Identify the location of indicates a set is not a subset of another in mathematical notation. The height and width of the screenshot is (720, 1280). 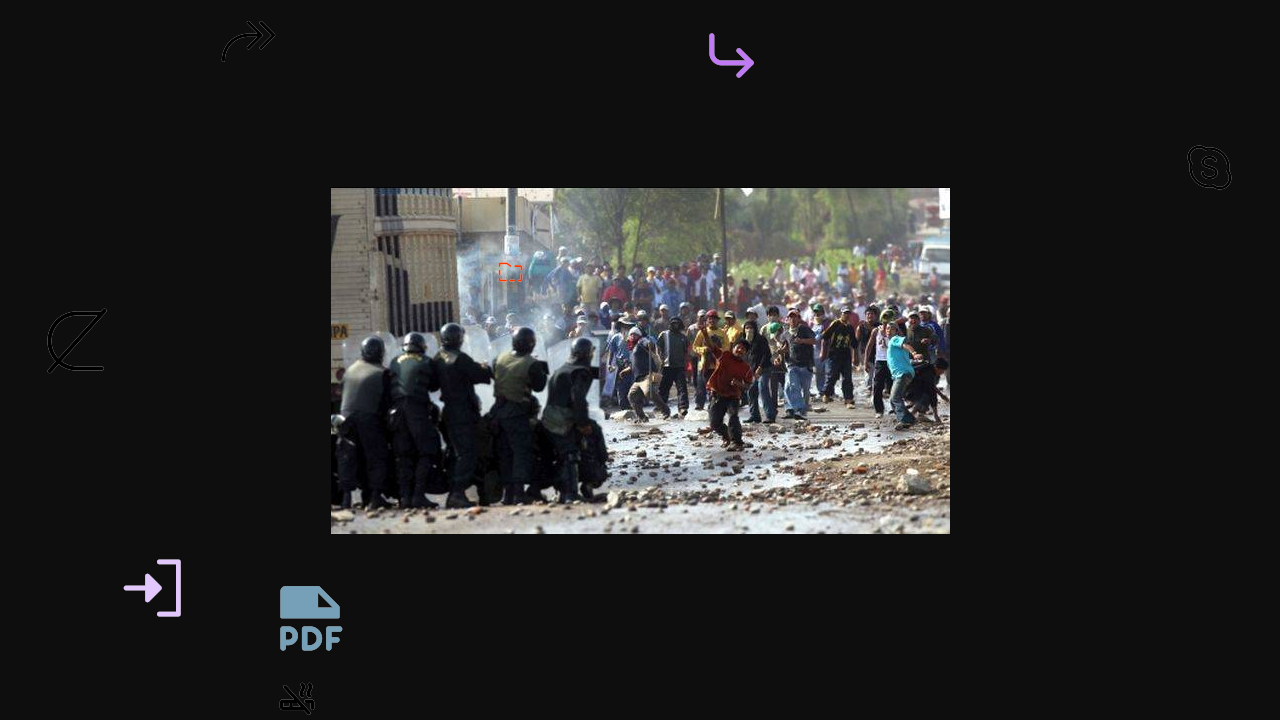
(77, 341).